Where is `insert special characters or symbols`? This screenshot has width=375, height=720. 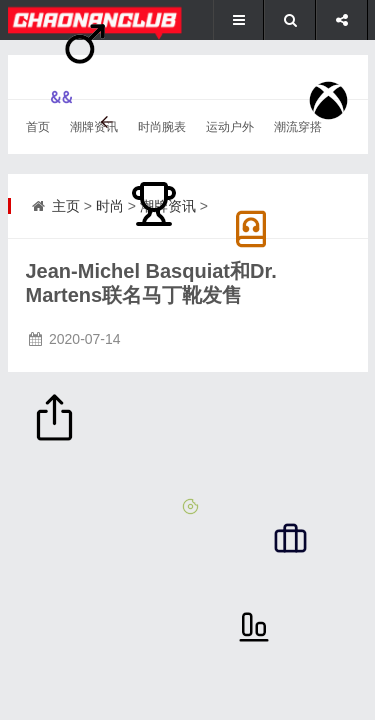 insert special characters or symbols is located at coordinates (61, 97).